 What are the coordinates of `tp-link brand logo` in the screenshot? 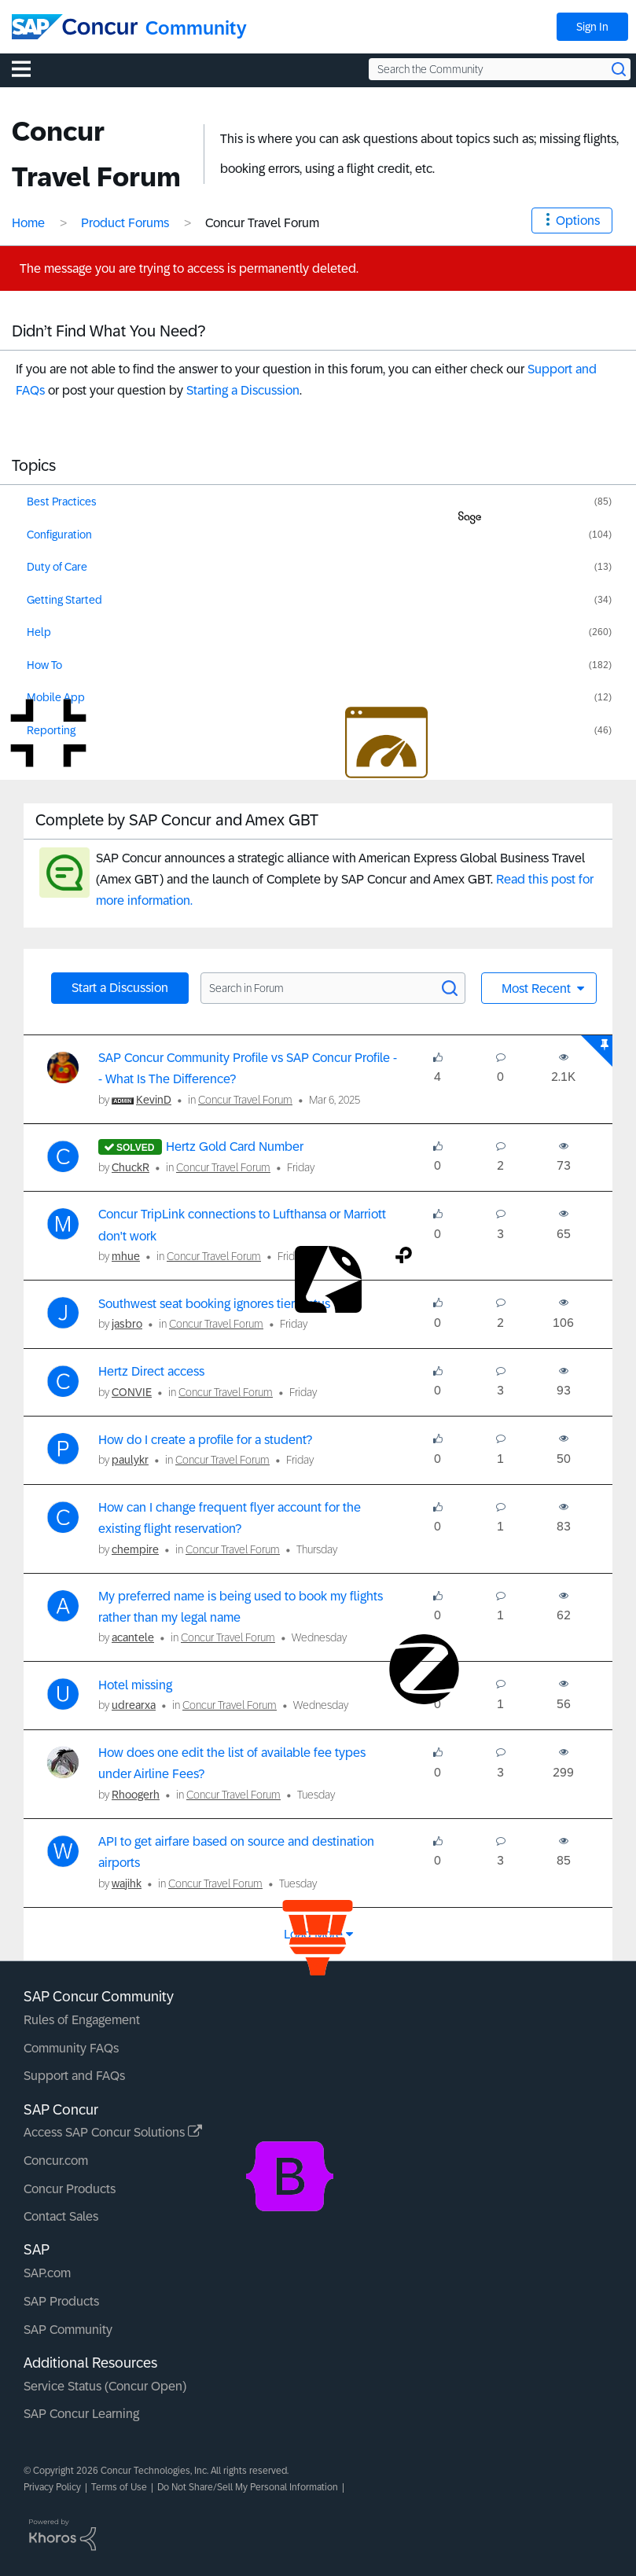 It's located at (403, 1255).